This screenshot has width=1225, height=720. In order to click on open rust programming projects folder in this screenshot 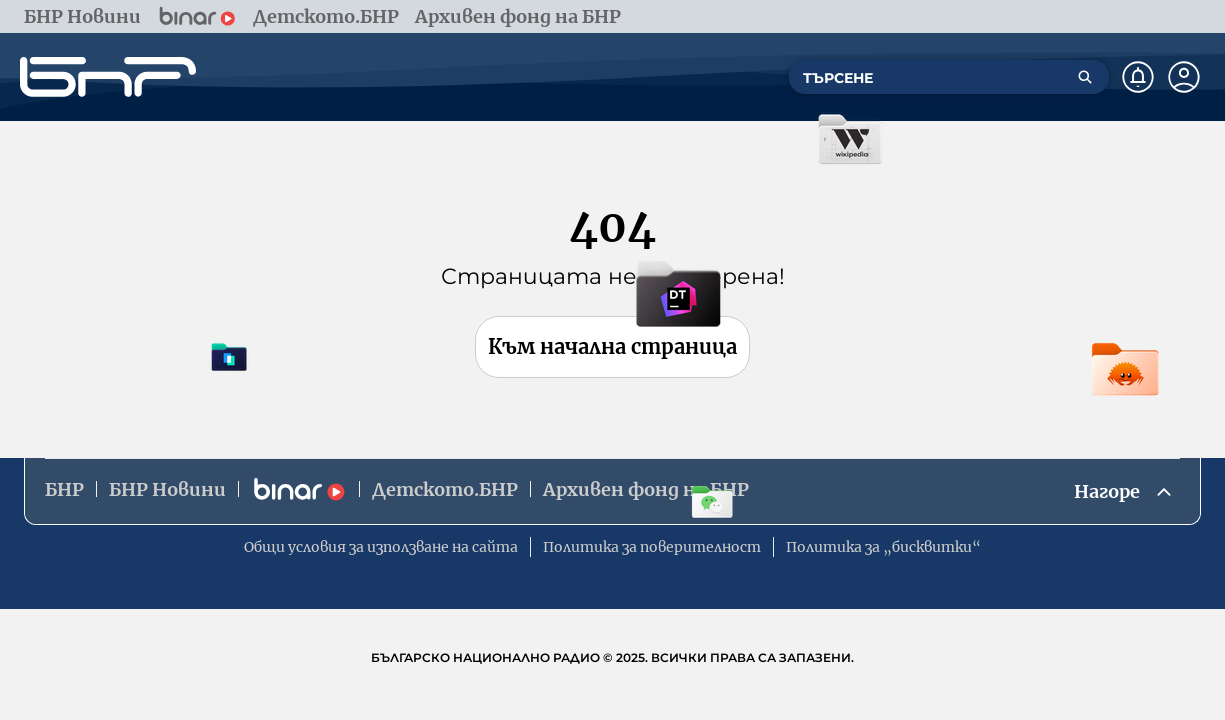, I will do `click(1125, 371)`.